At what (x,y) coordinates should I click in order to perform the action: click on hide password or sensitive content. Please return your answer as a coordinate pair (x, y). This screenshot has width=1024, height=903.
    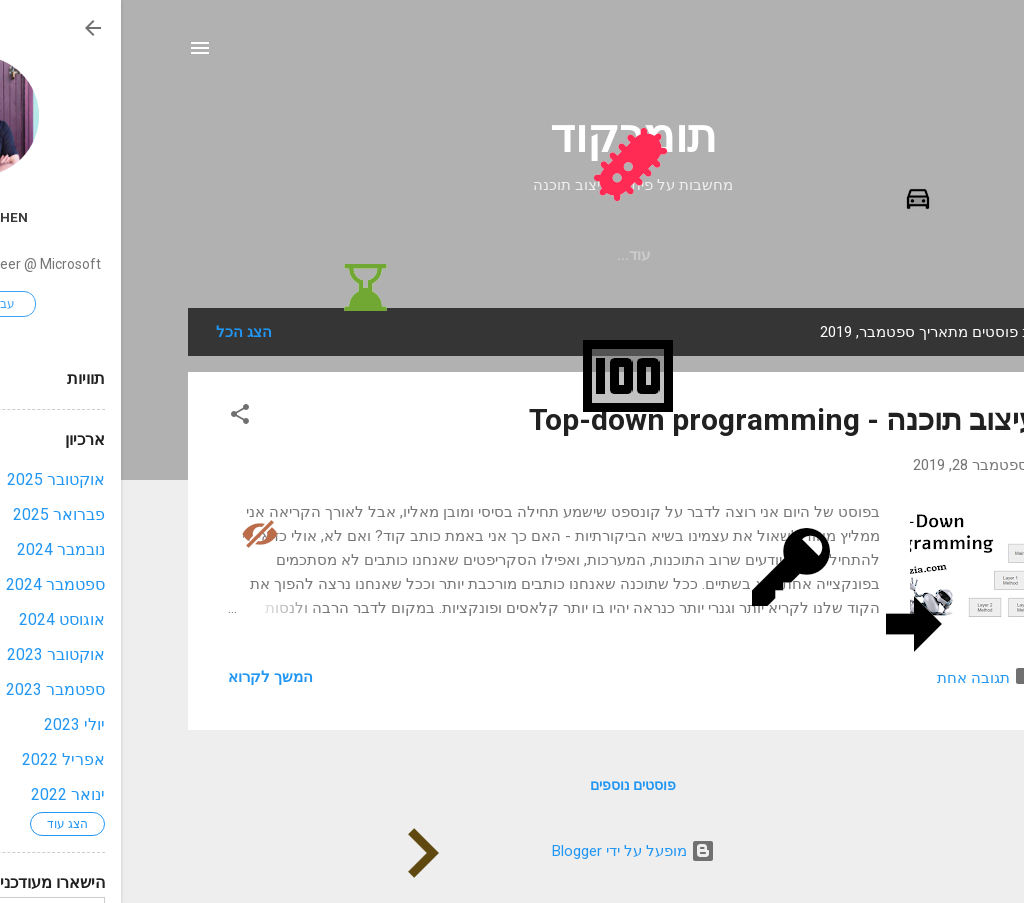
    Looking at the image, I should click on (260, 534).